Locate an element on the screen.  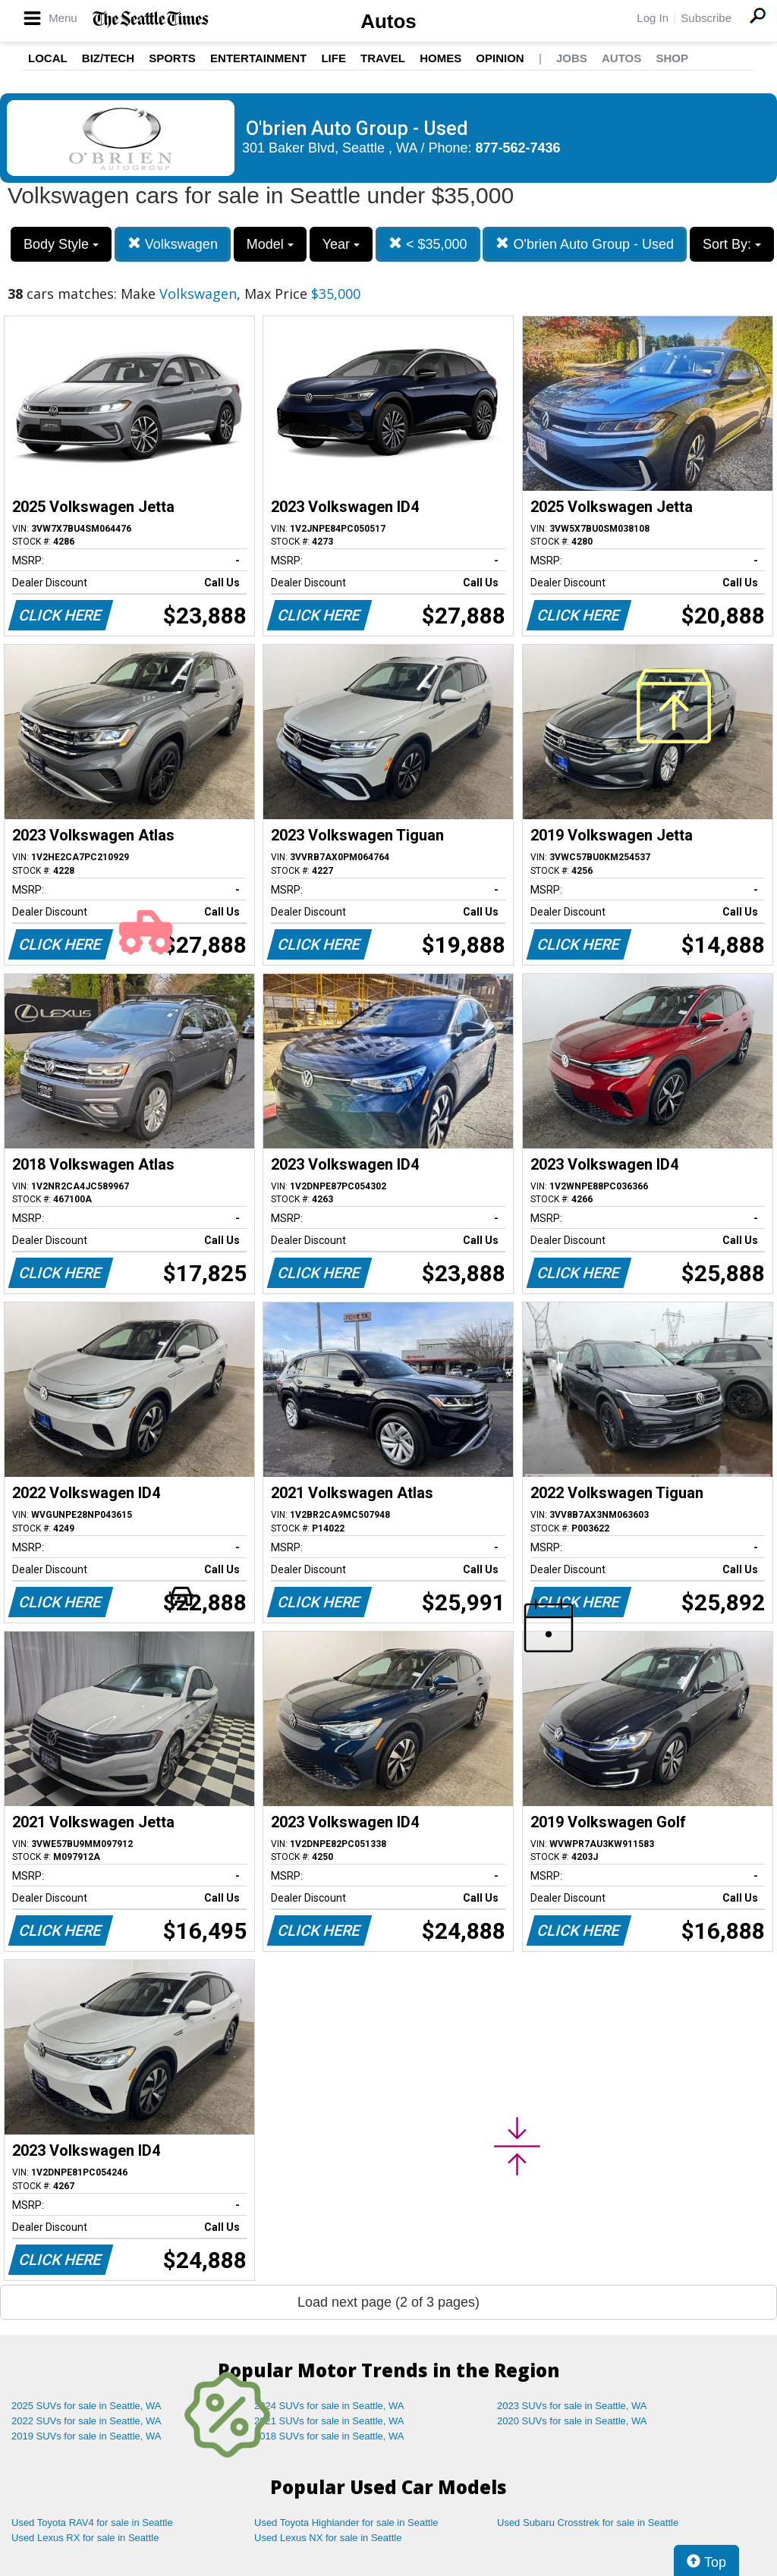
collapse or minimize vertical content is located at coordinates (517, 2146).